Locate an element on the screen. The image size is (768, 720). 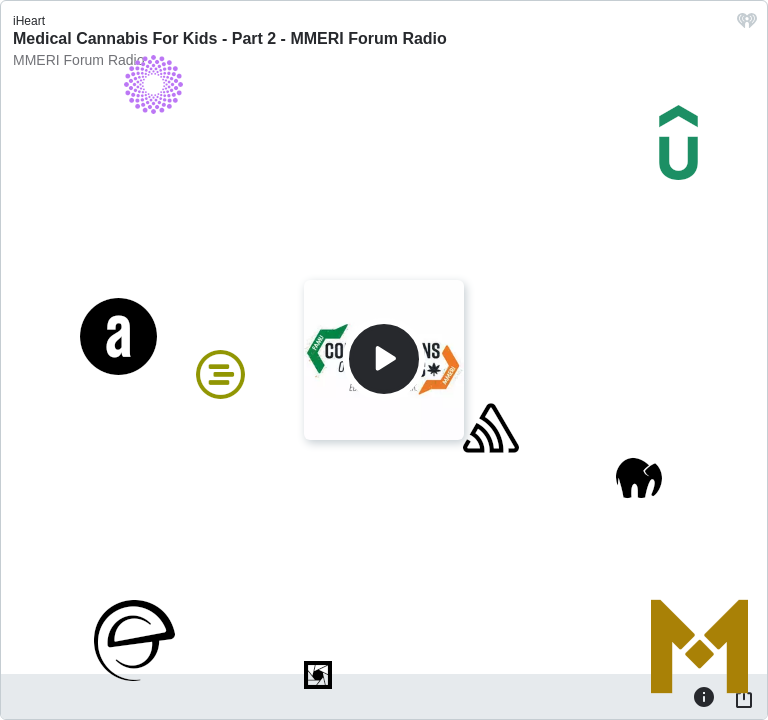
open the When I Work app is located at coordinates (220, 374).